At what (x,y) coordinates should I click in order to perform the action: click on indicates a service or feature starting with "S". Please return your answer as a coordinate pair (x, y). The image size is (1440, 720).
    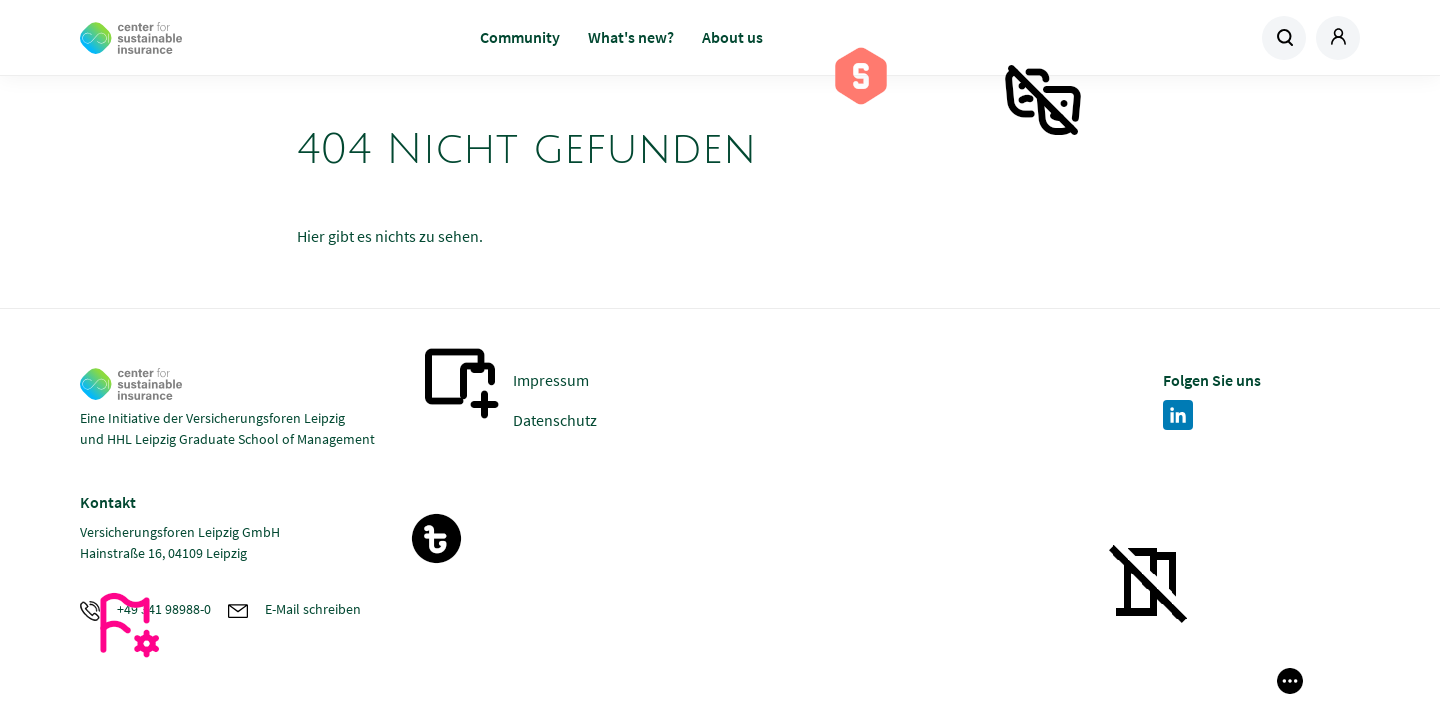
    Looking at the image, I should click on (861, 76).